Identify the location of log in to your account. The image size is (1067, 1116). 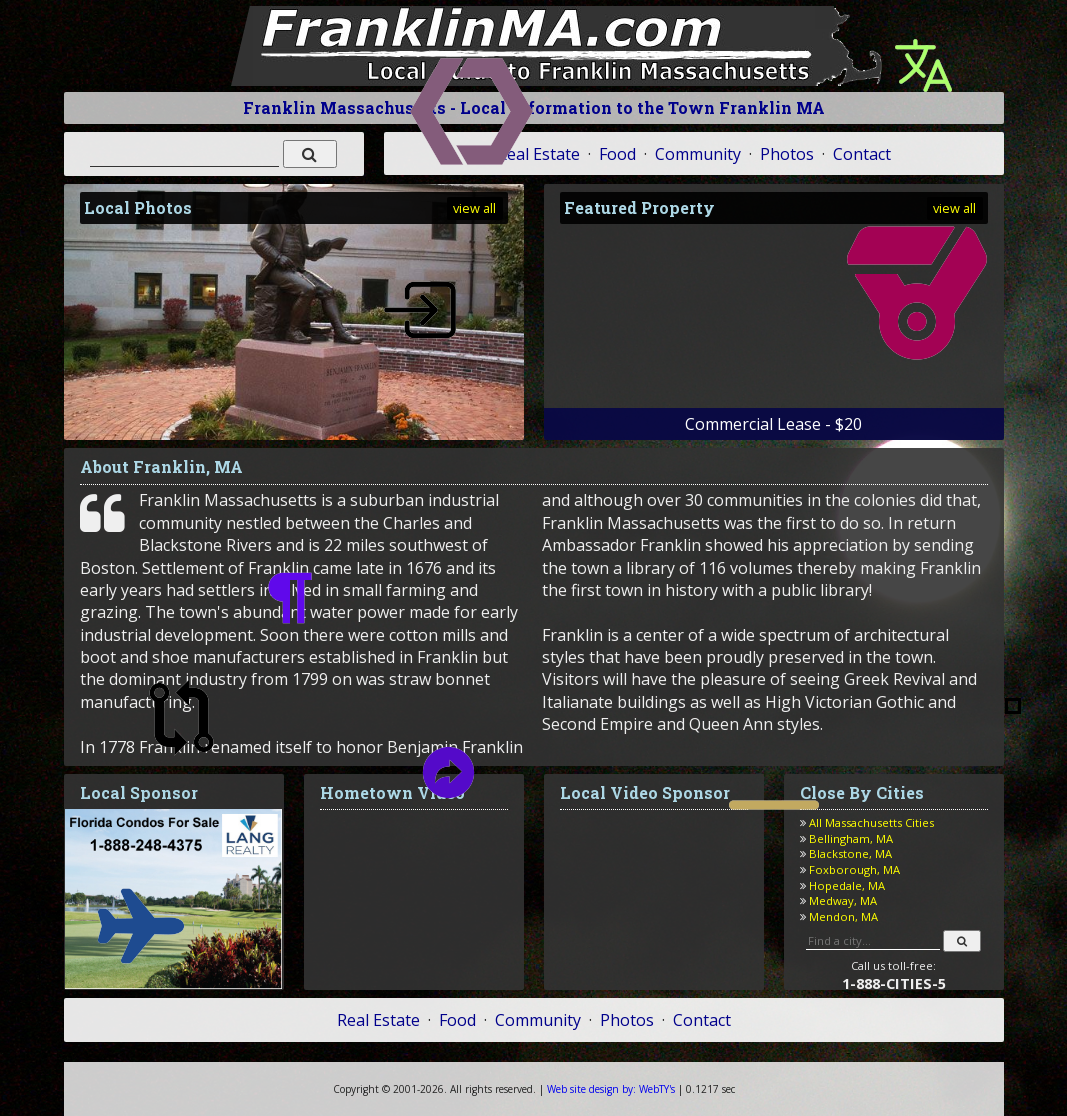
(420, 310).